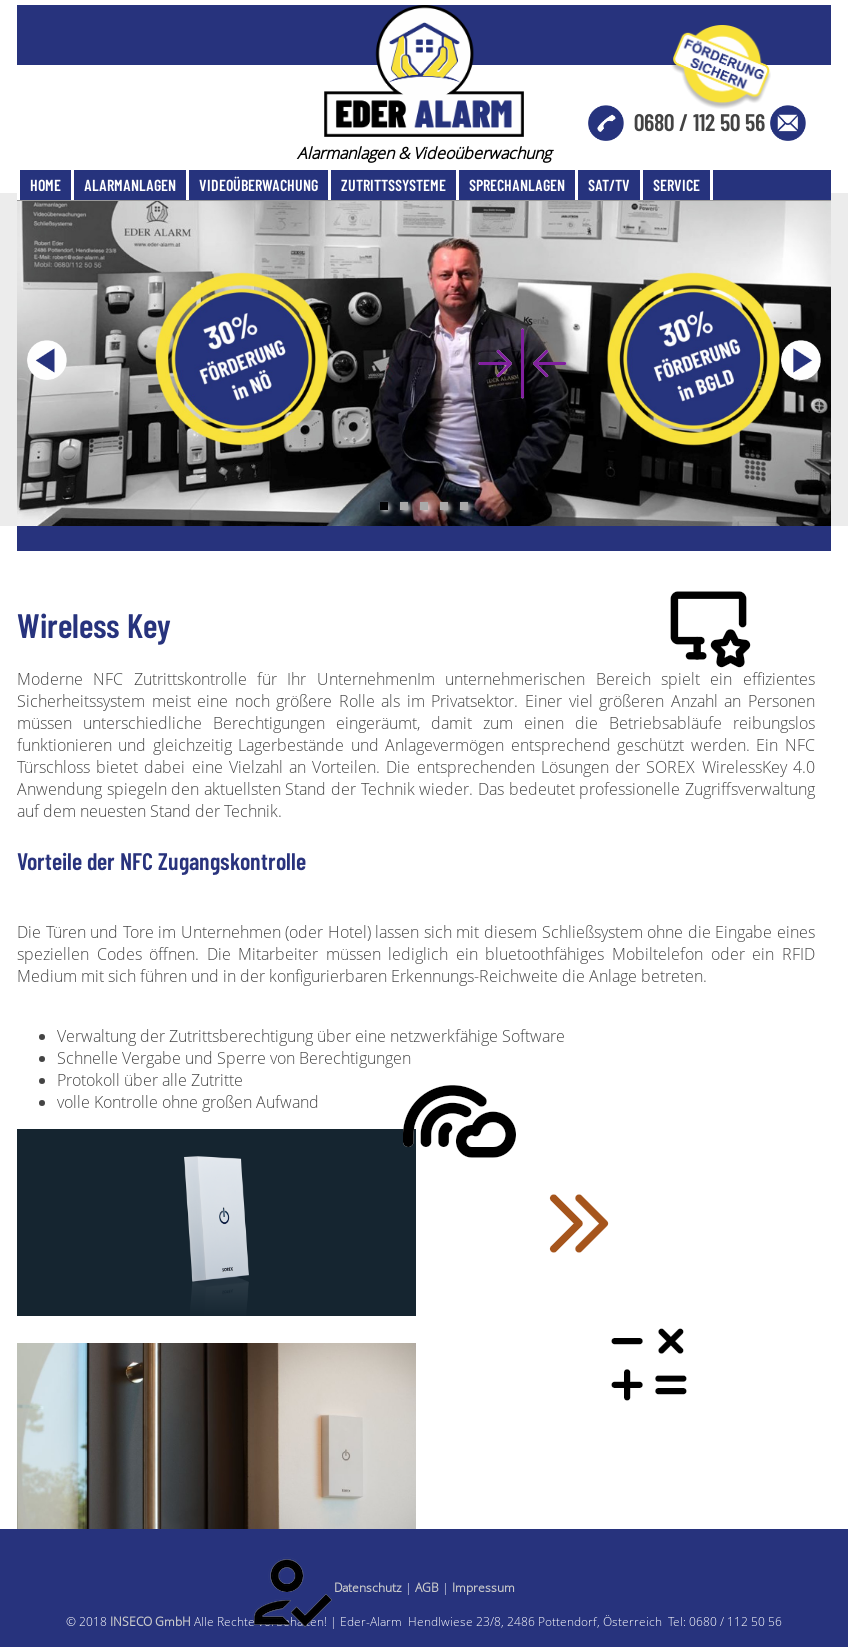  Describe the element at coordinates (708, 625) in the screenshot. I see `mark desktop as favorite` at that location.